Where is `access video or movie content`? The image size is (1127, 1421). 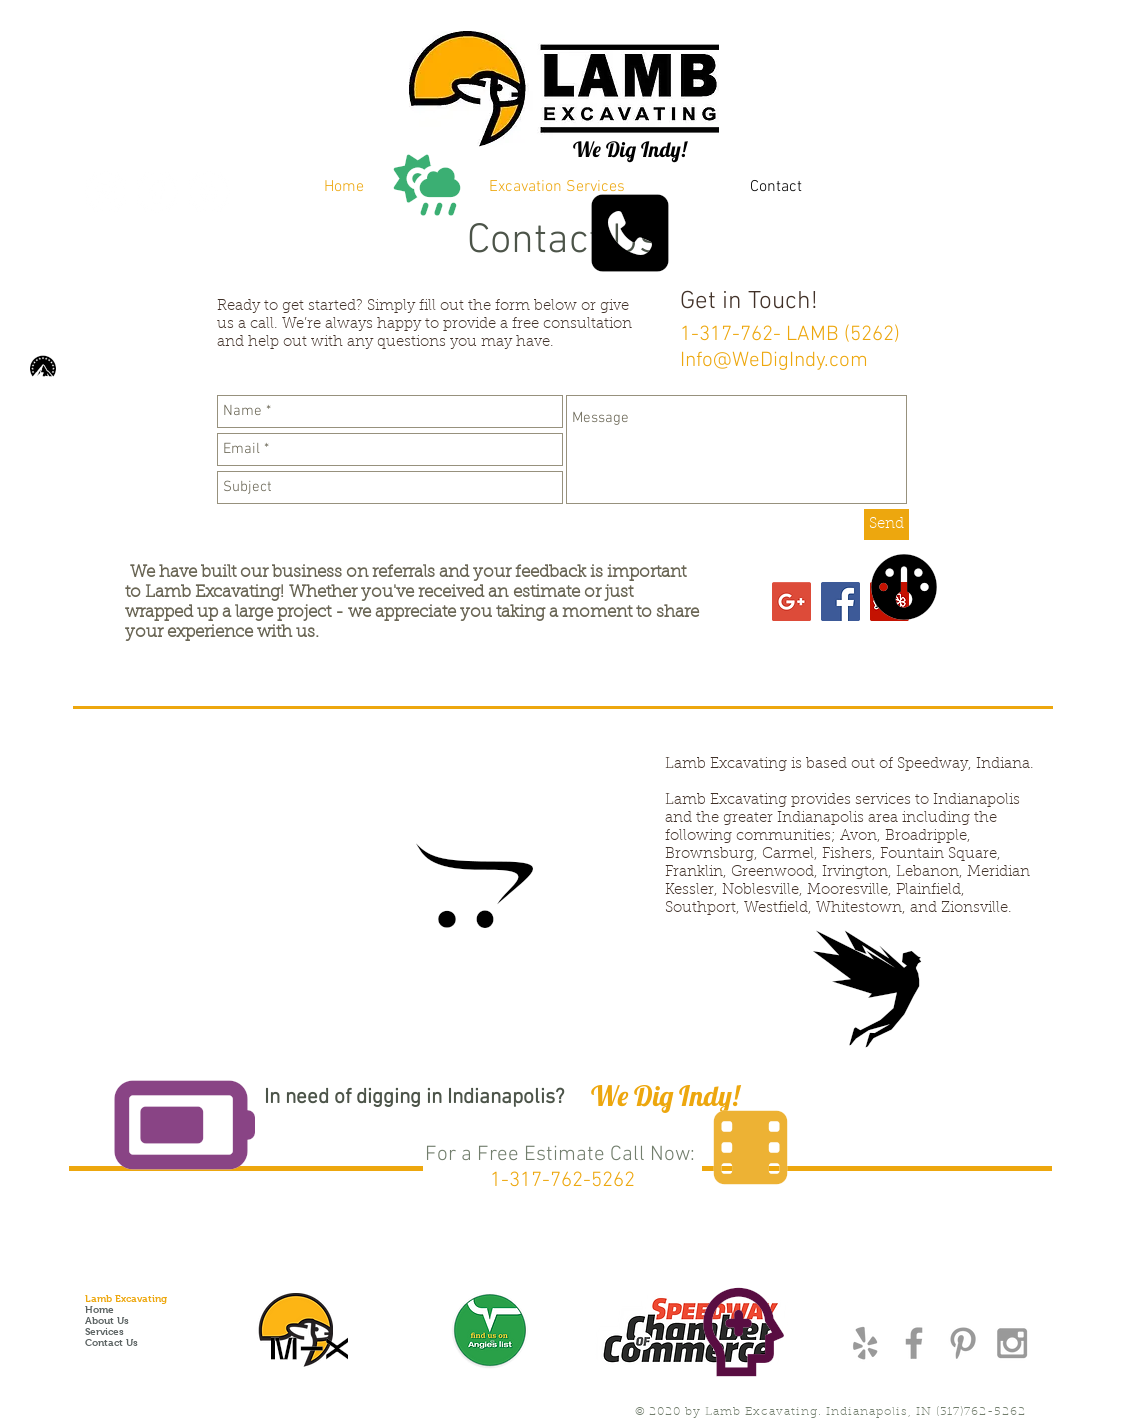
access video or movie content is located at coordinates (750, 1147).